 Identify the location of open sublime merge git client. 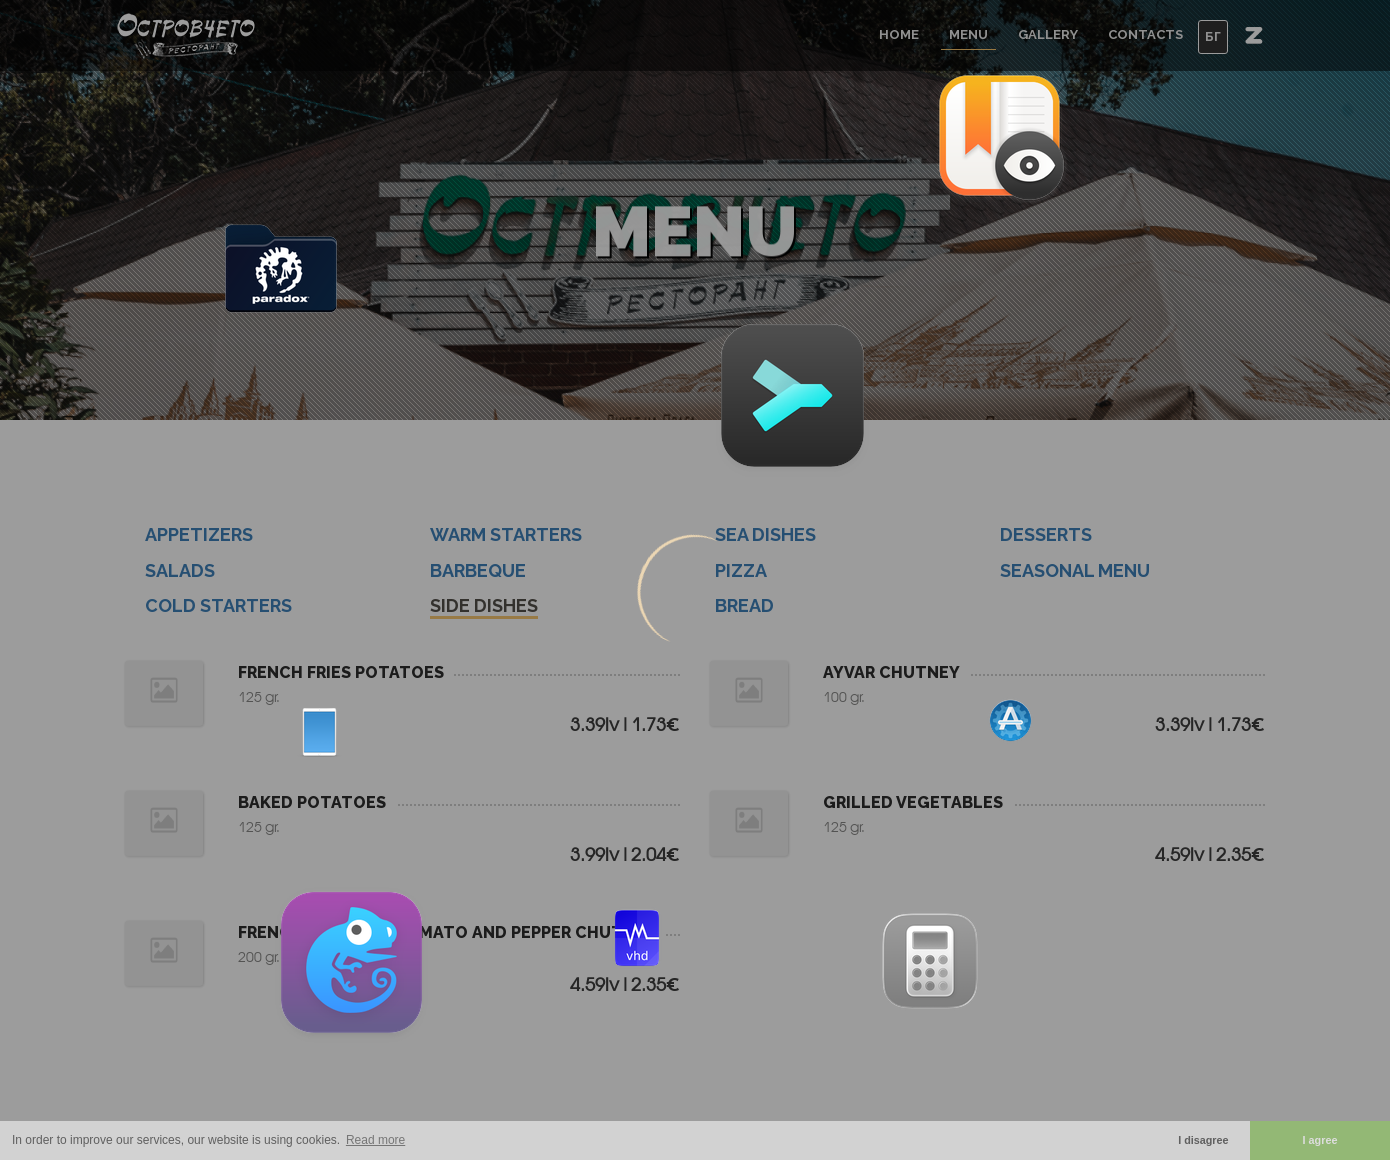
(792, 395).